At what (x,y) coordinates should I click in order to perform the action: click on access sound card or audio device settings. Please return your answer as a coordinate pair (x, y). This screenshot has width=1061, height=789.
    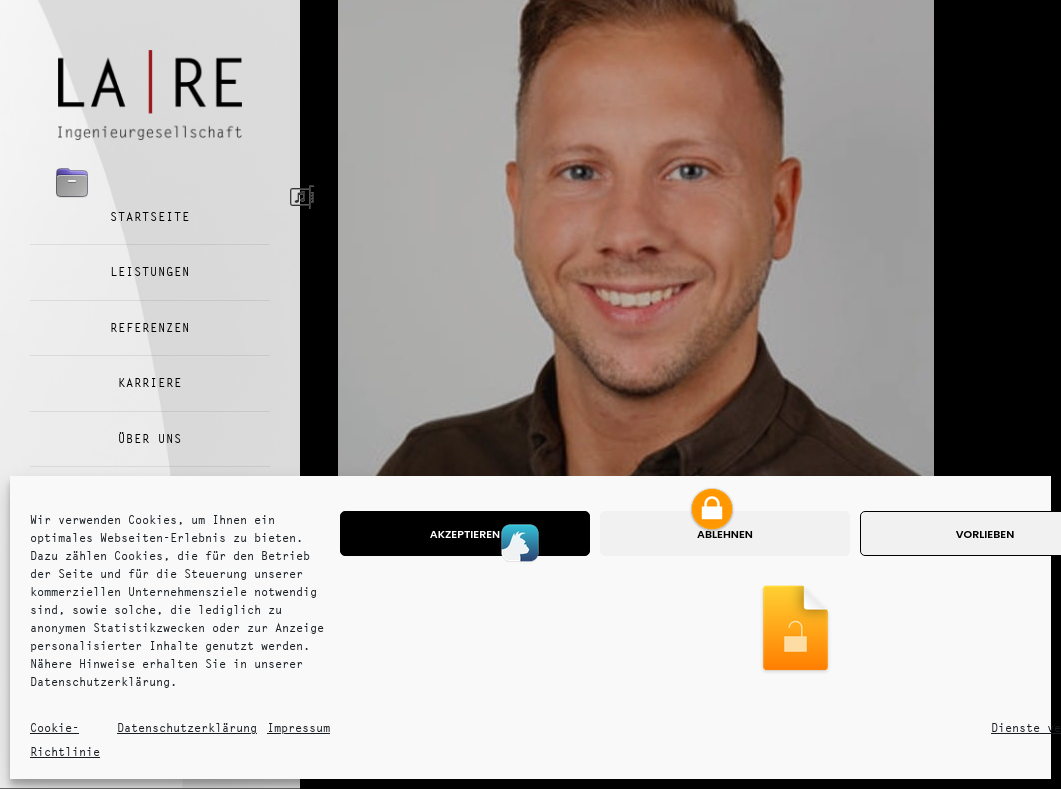
    Looking at the image, I should click on (302, 197).